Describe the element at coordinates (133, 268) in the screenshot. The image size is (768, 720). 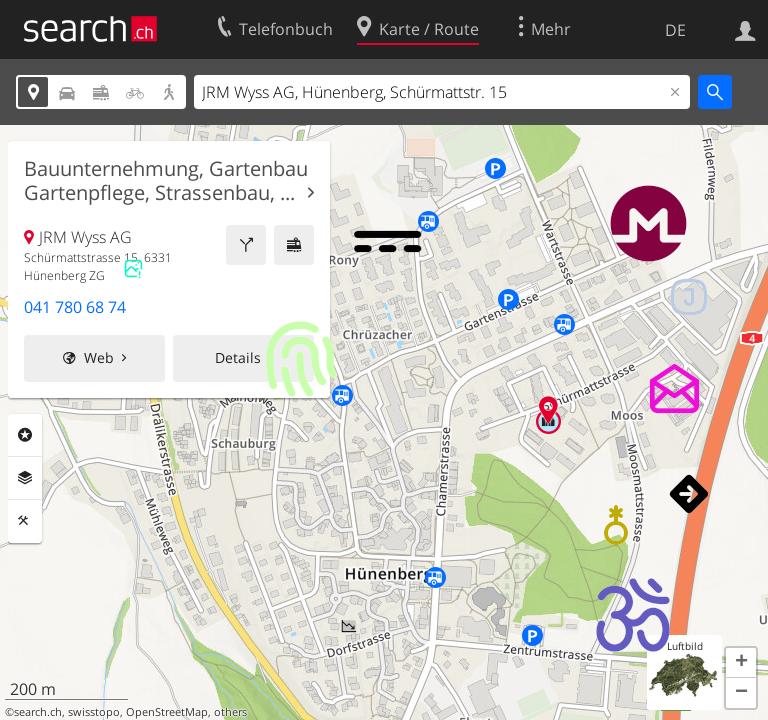
I see `image upload error or warning` at that location.